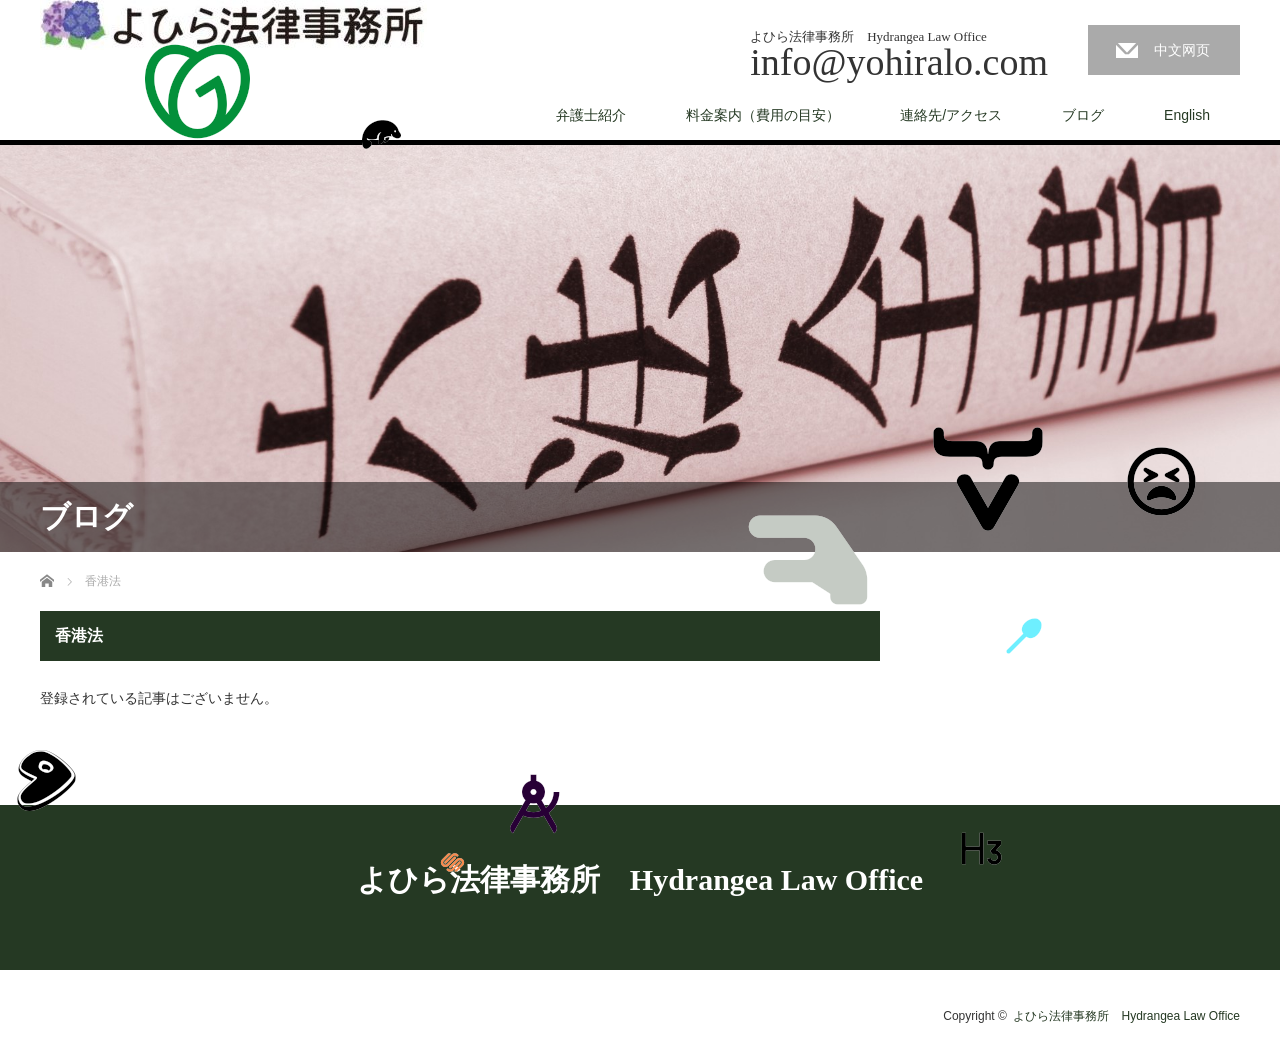  What do you see at coordinates (988, 482) in the screenshot?
I see `vaadin framework logo` at bounding box center [988, 482].